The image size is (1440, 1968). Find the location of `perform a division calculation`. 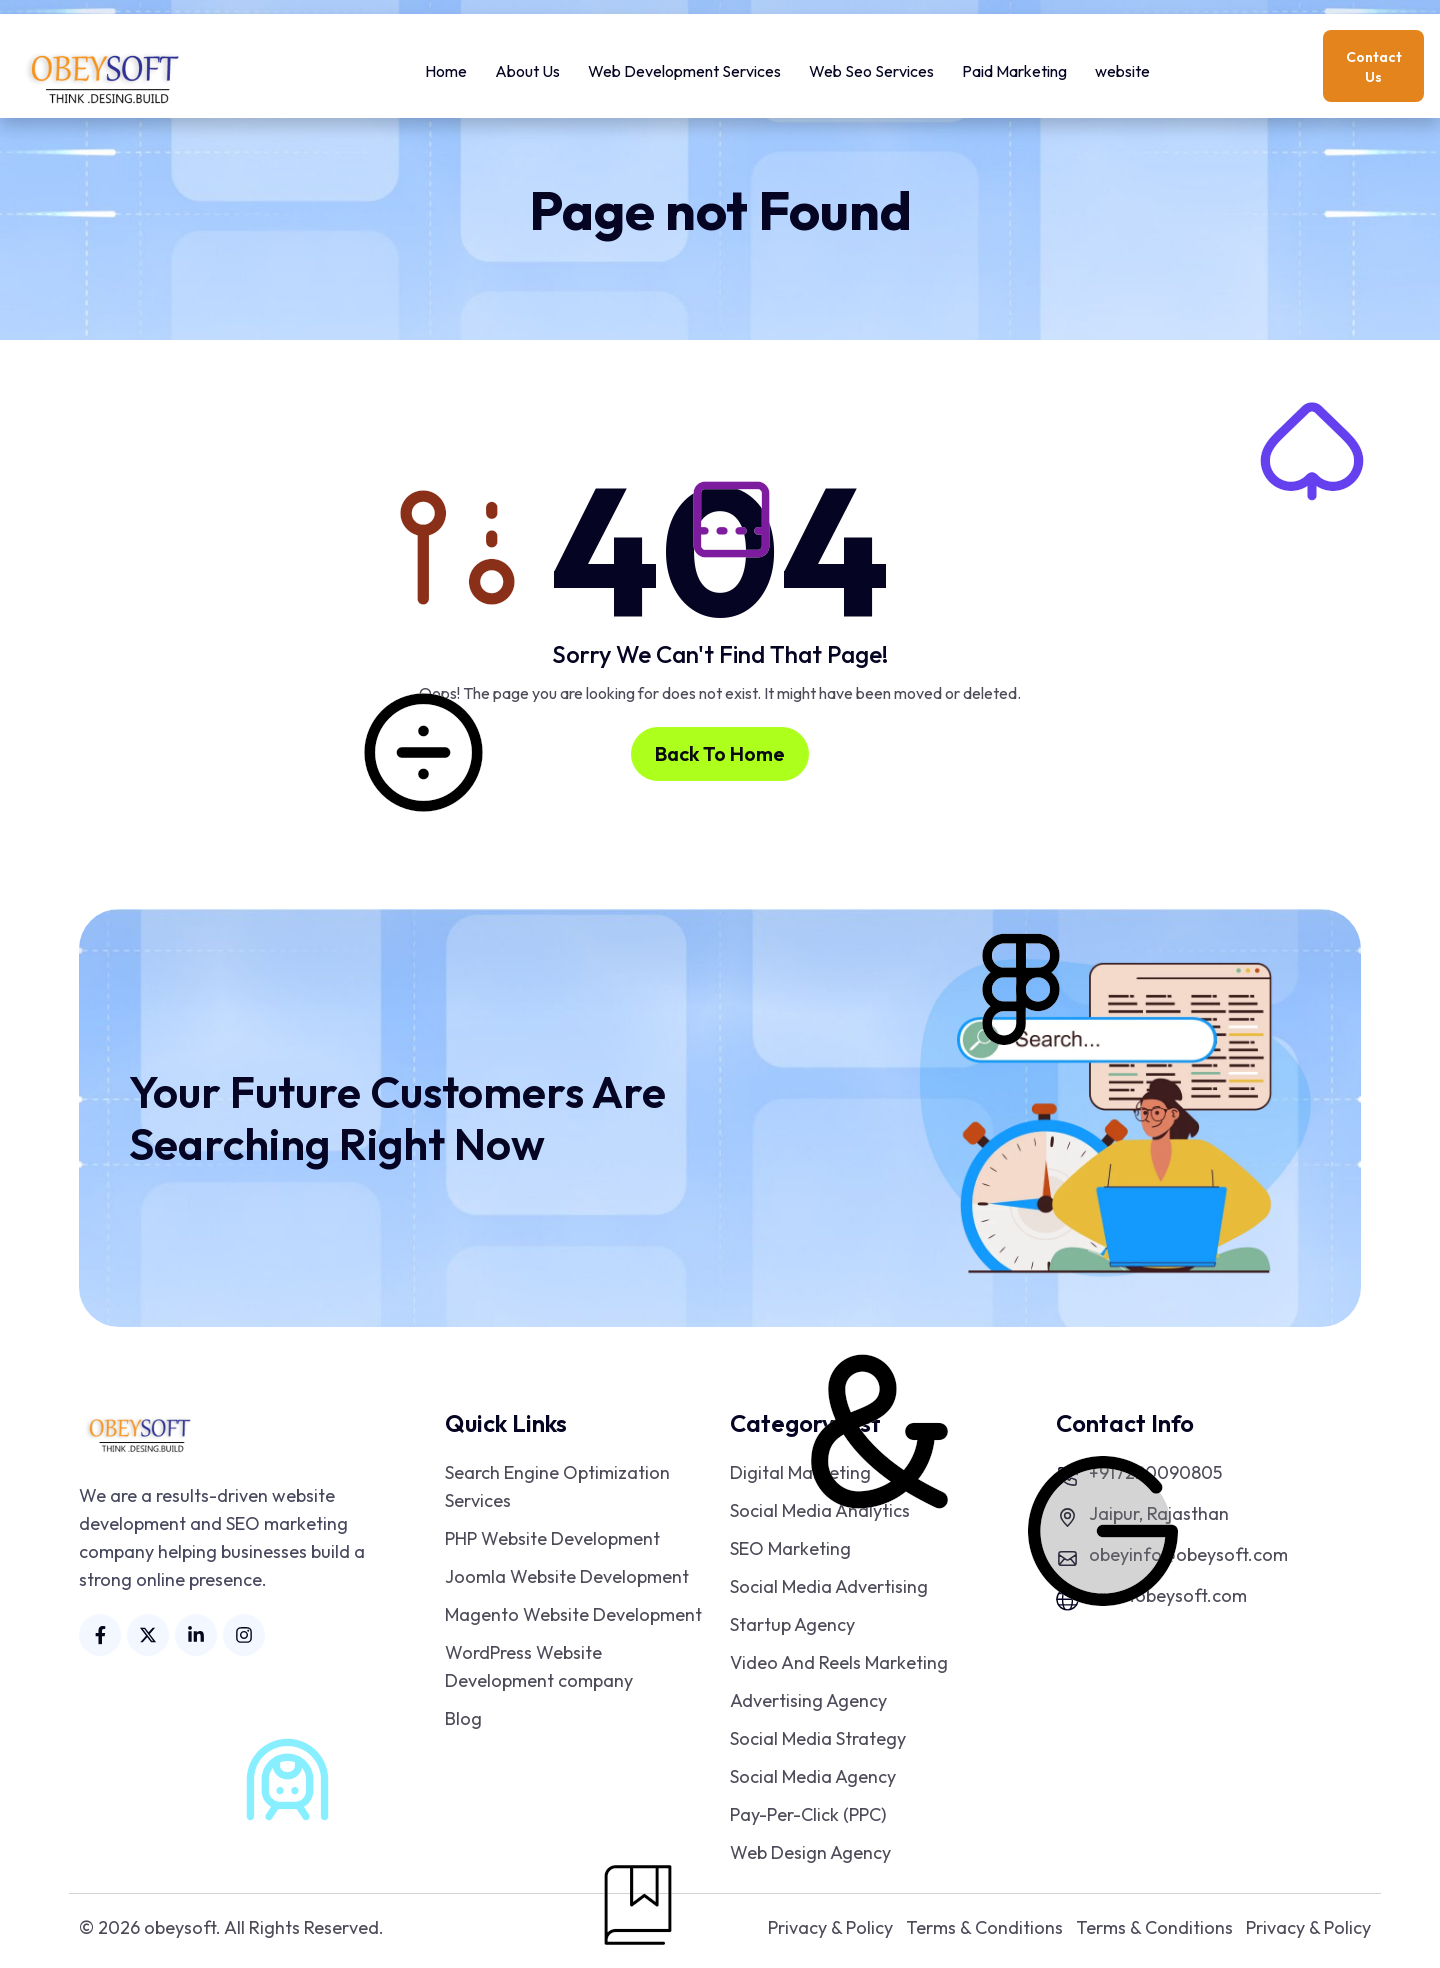

perform a division calculation is located at coordinates (423, 752).